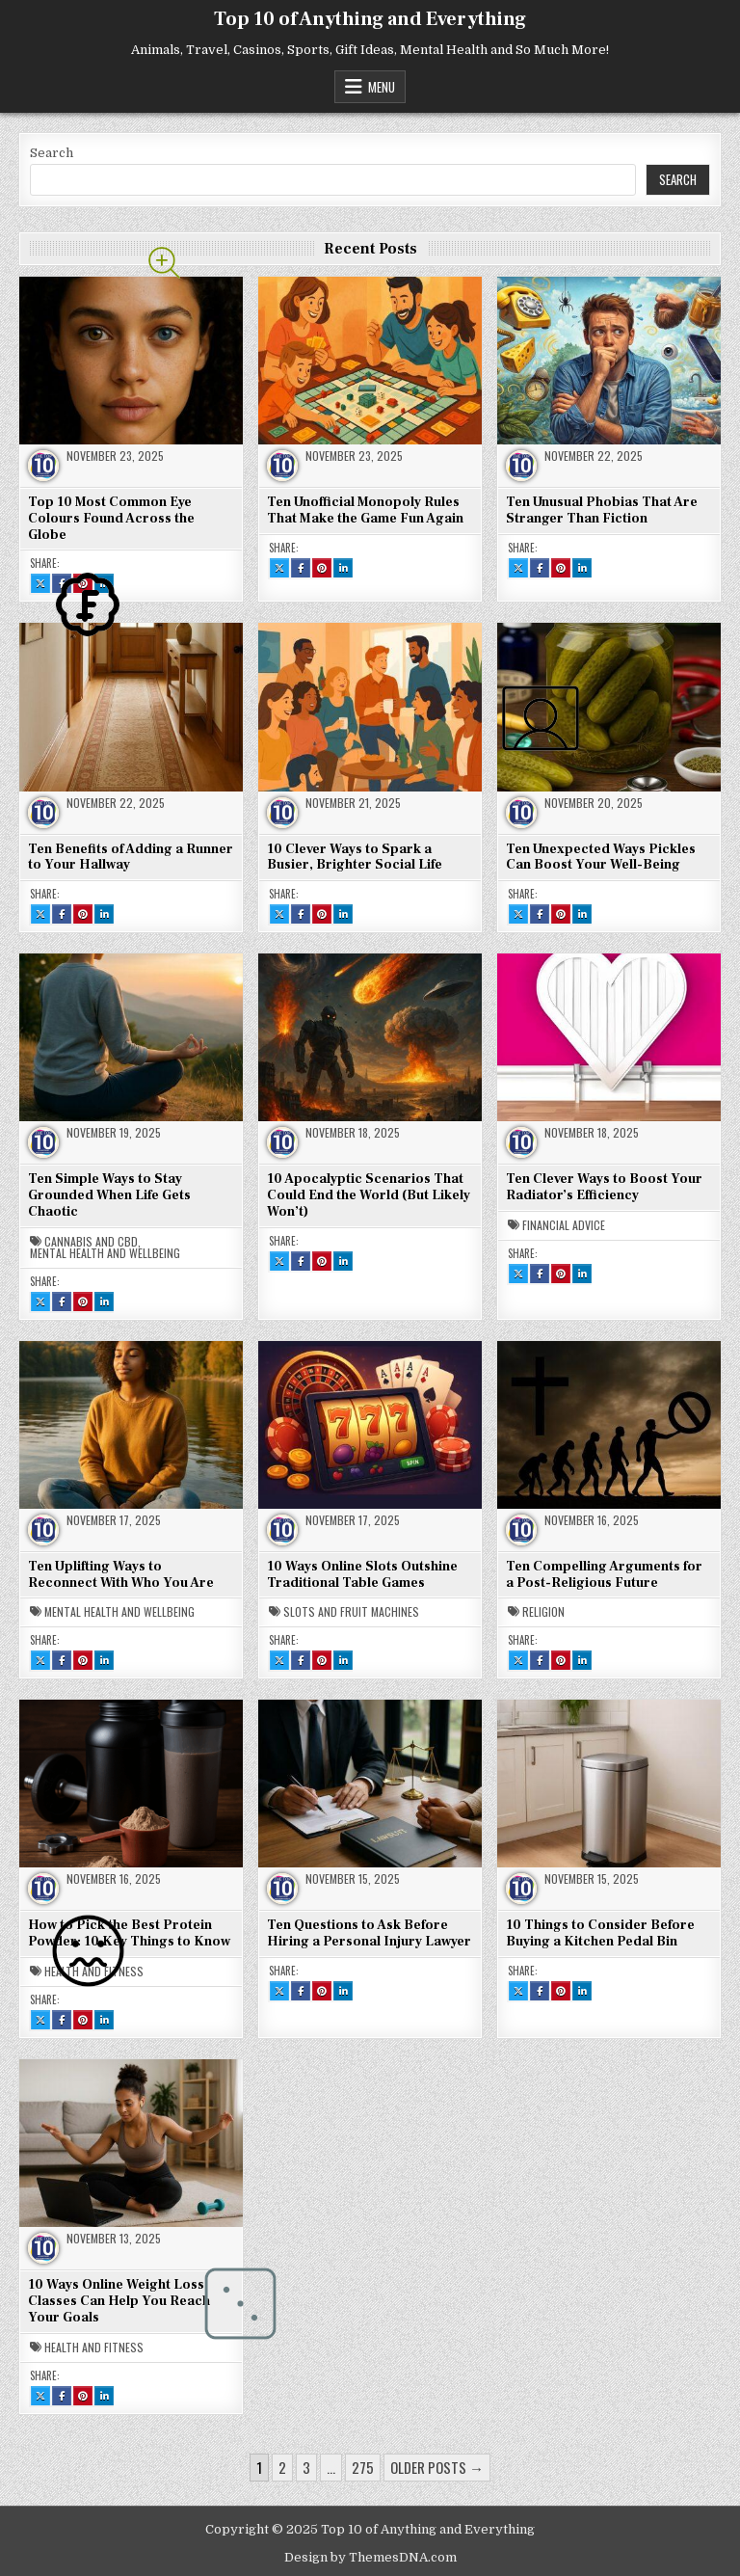 The height and width of the screenshot is (2576, 740). What do you see at coordinates (164, 262) in the screenshot?
I see `zoom in on content` at bounding box center [164, 262].